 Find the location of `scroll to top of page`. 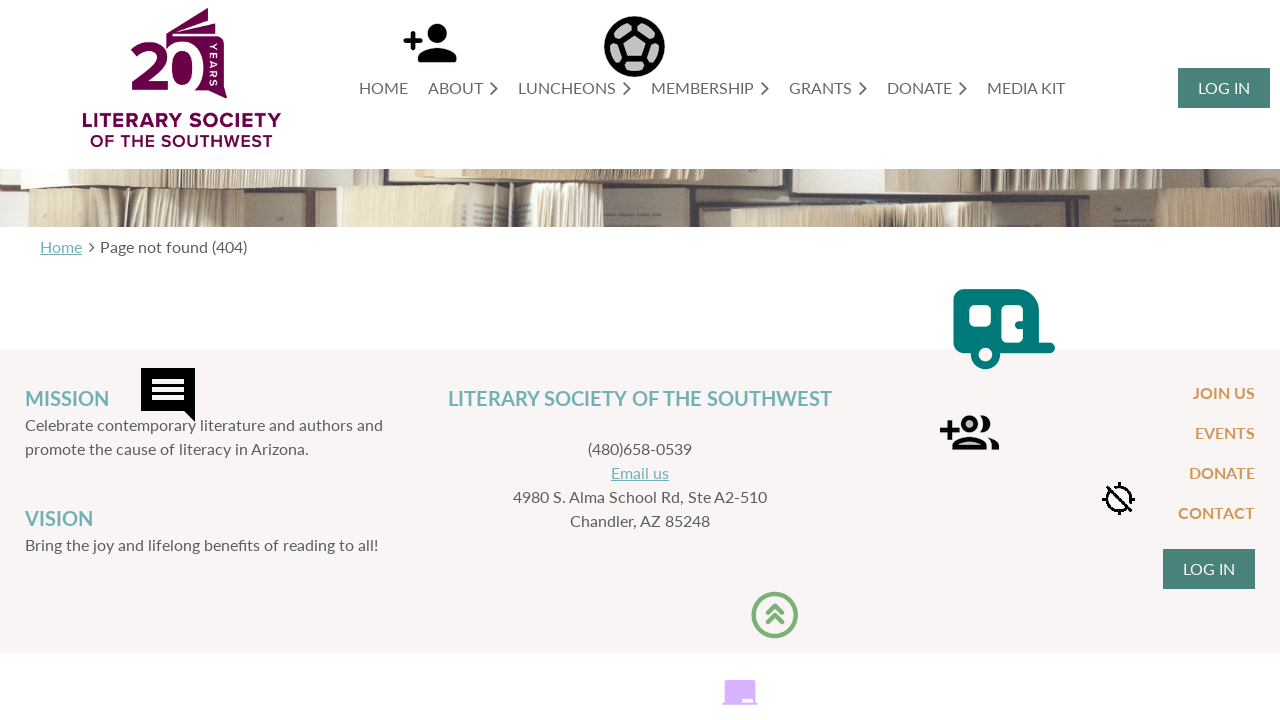

scroll to top of page is located at coordinates (775, 615).